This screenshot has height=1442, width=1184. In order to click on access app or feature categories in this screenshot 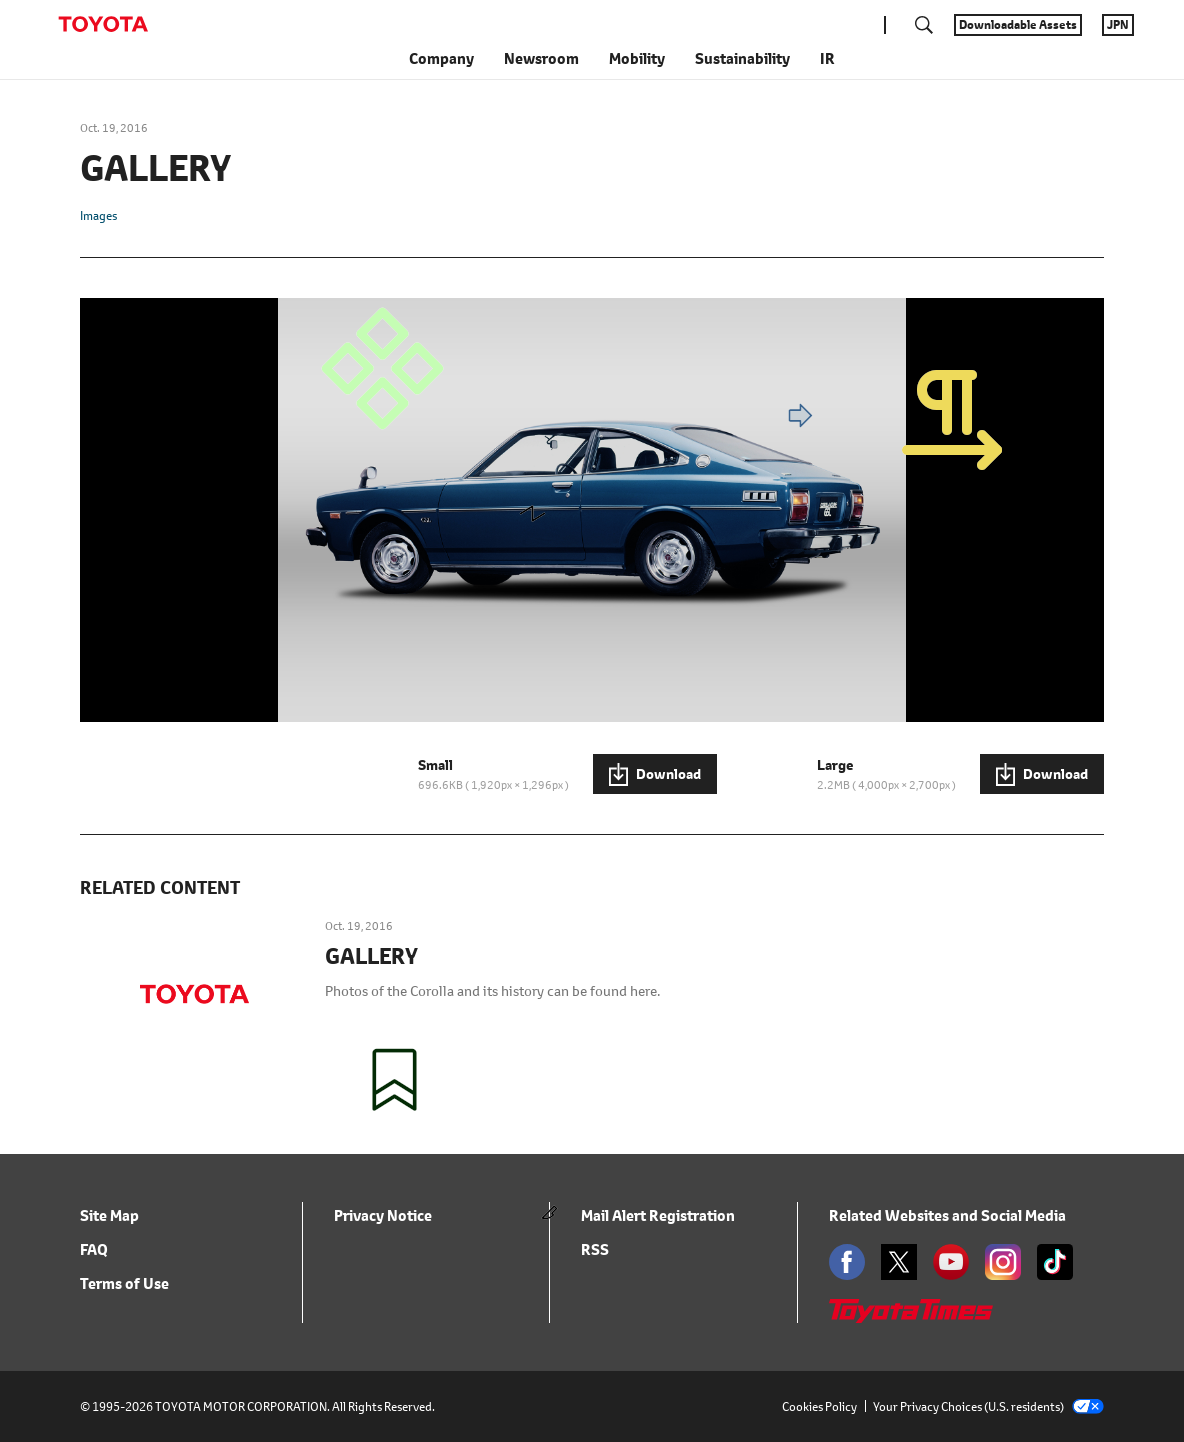, I will do `click(382, 368)`.